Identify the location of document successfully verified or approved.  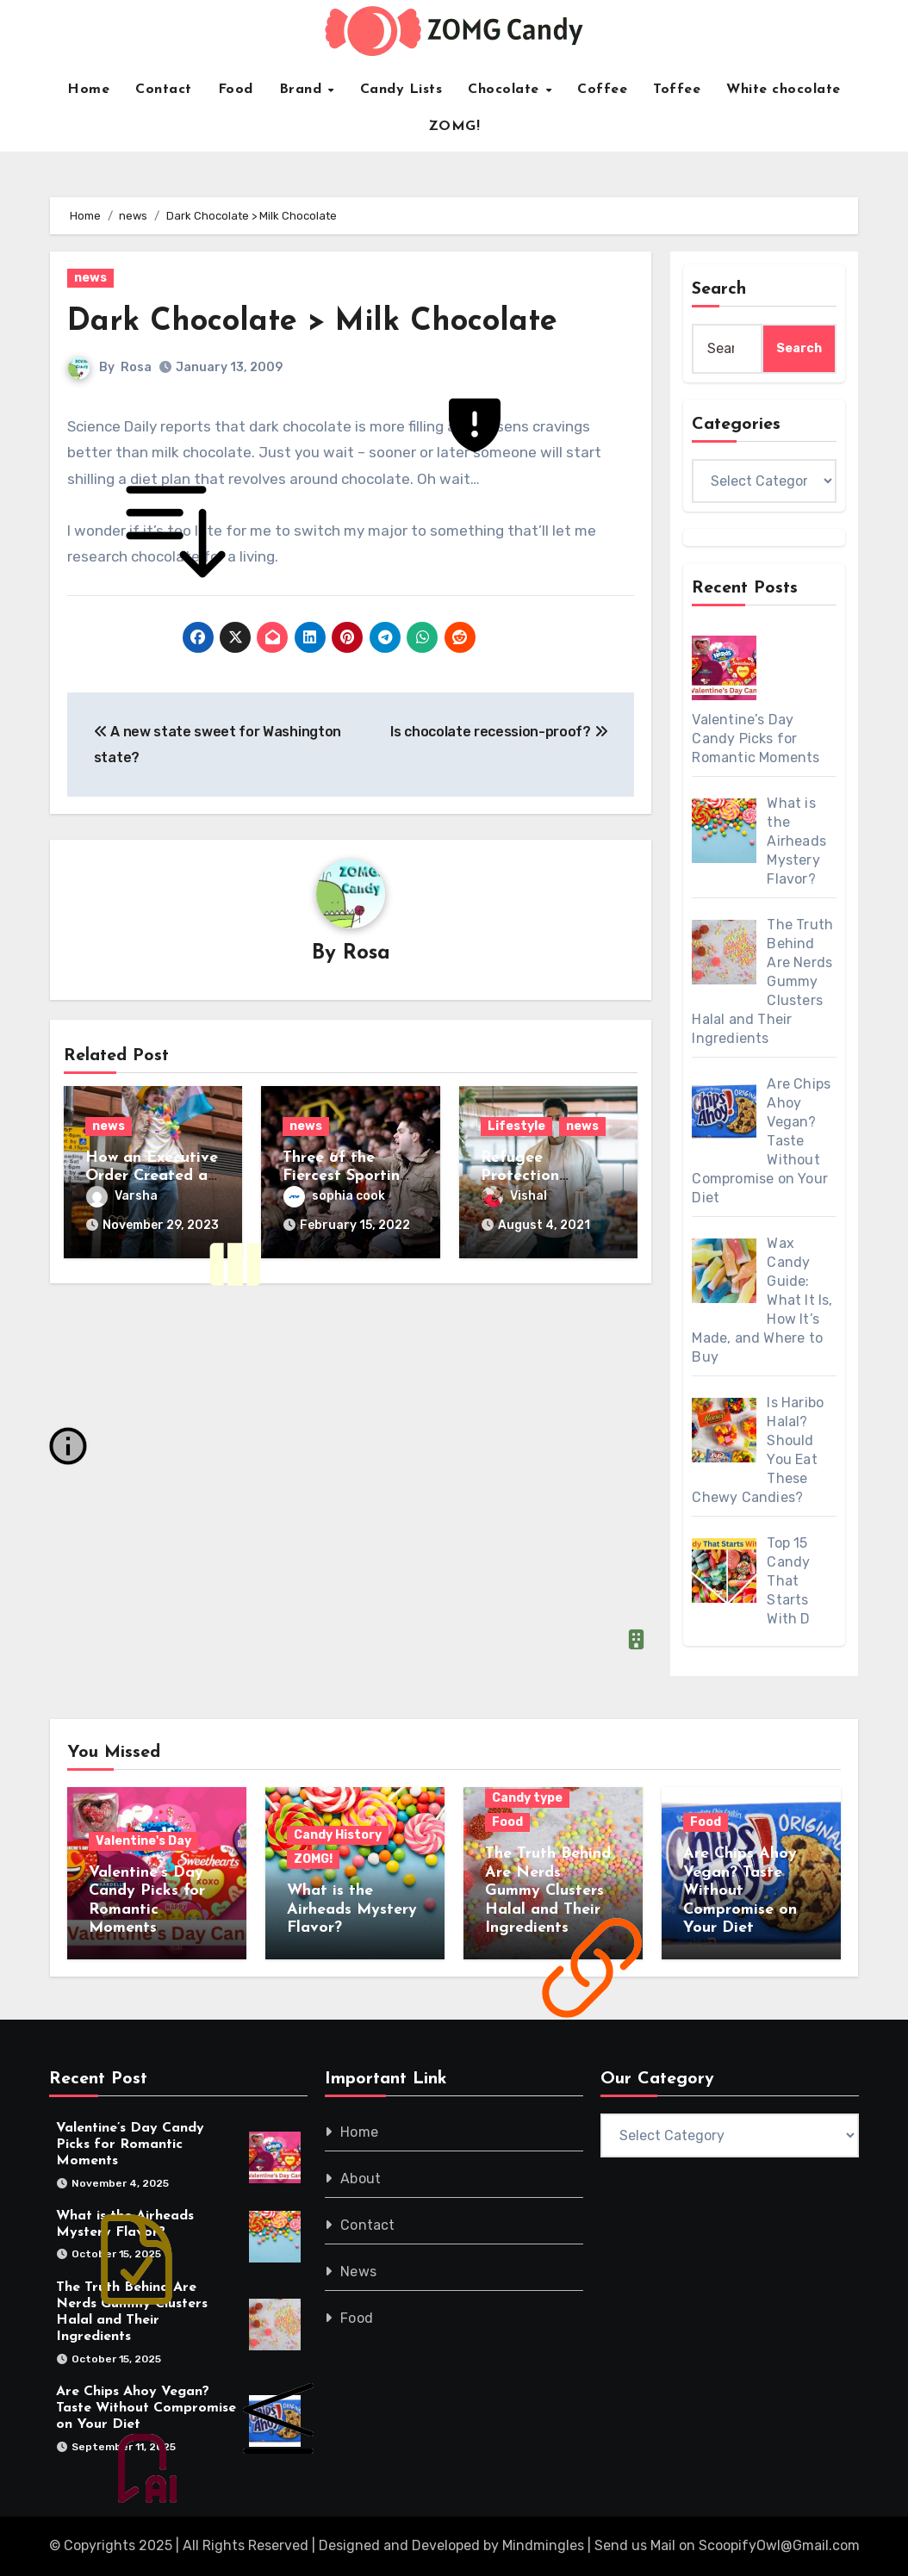
(136, 2259).